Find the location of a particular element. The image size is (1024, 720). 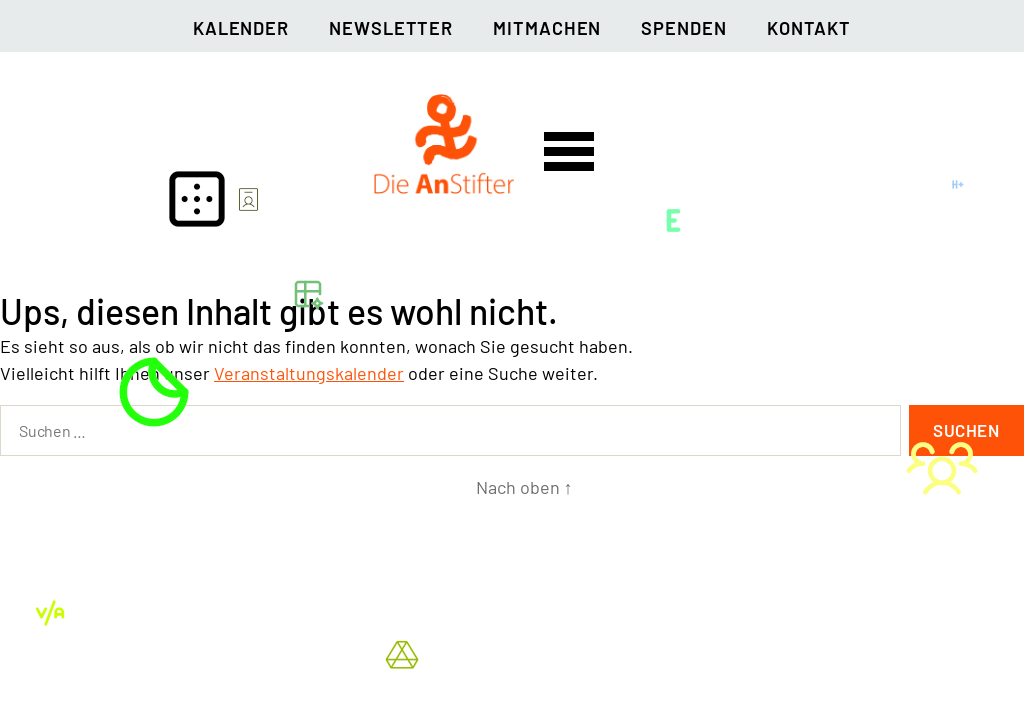

adjust letter spacing in text is located at coordinates (50, 613).